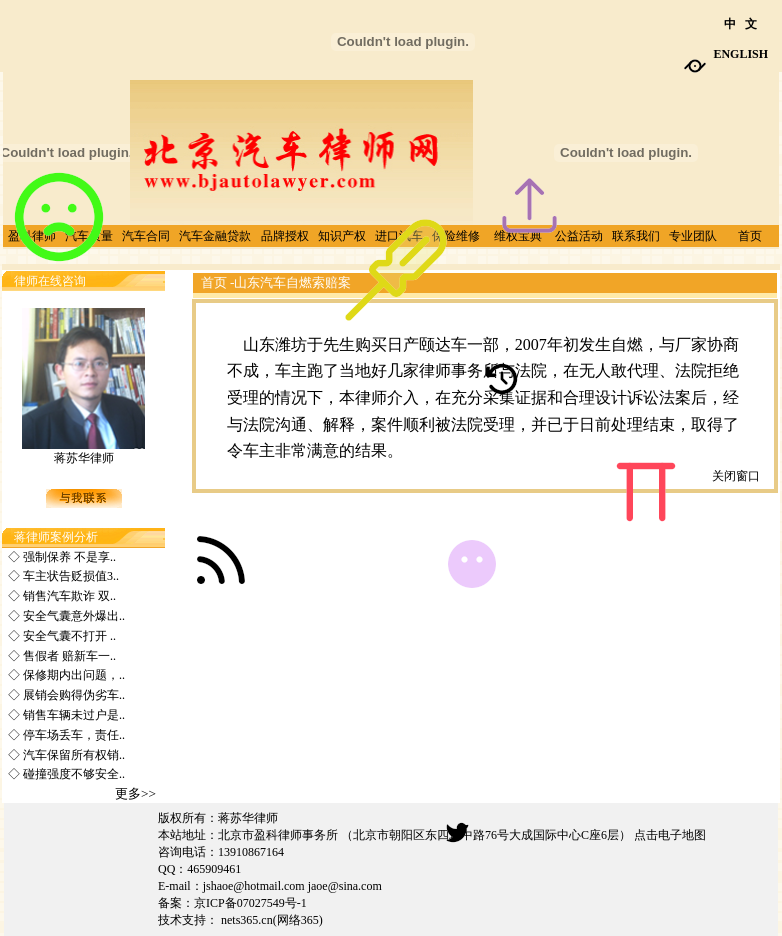 This screenshot has width=782, height=936. I want to click on indicates neutral or no feedback given, so click(472, 564).